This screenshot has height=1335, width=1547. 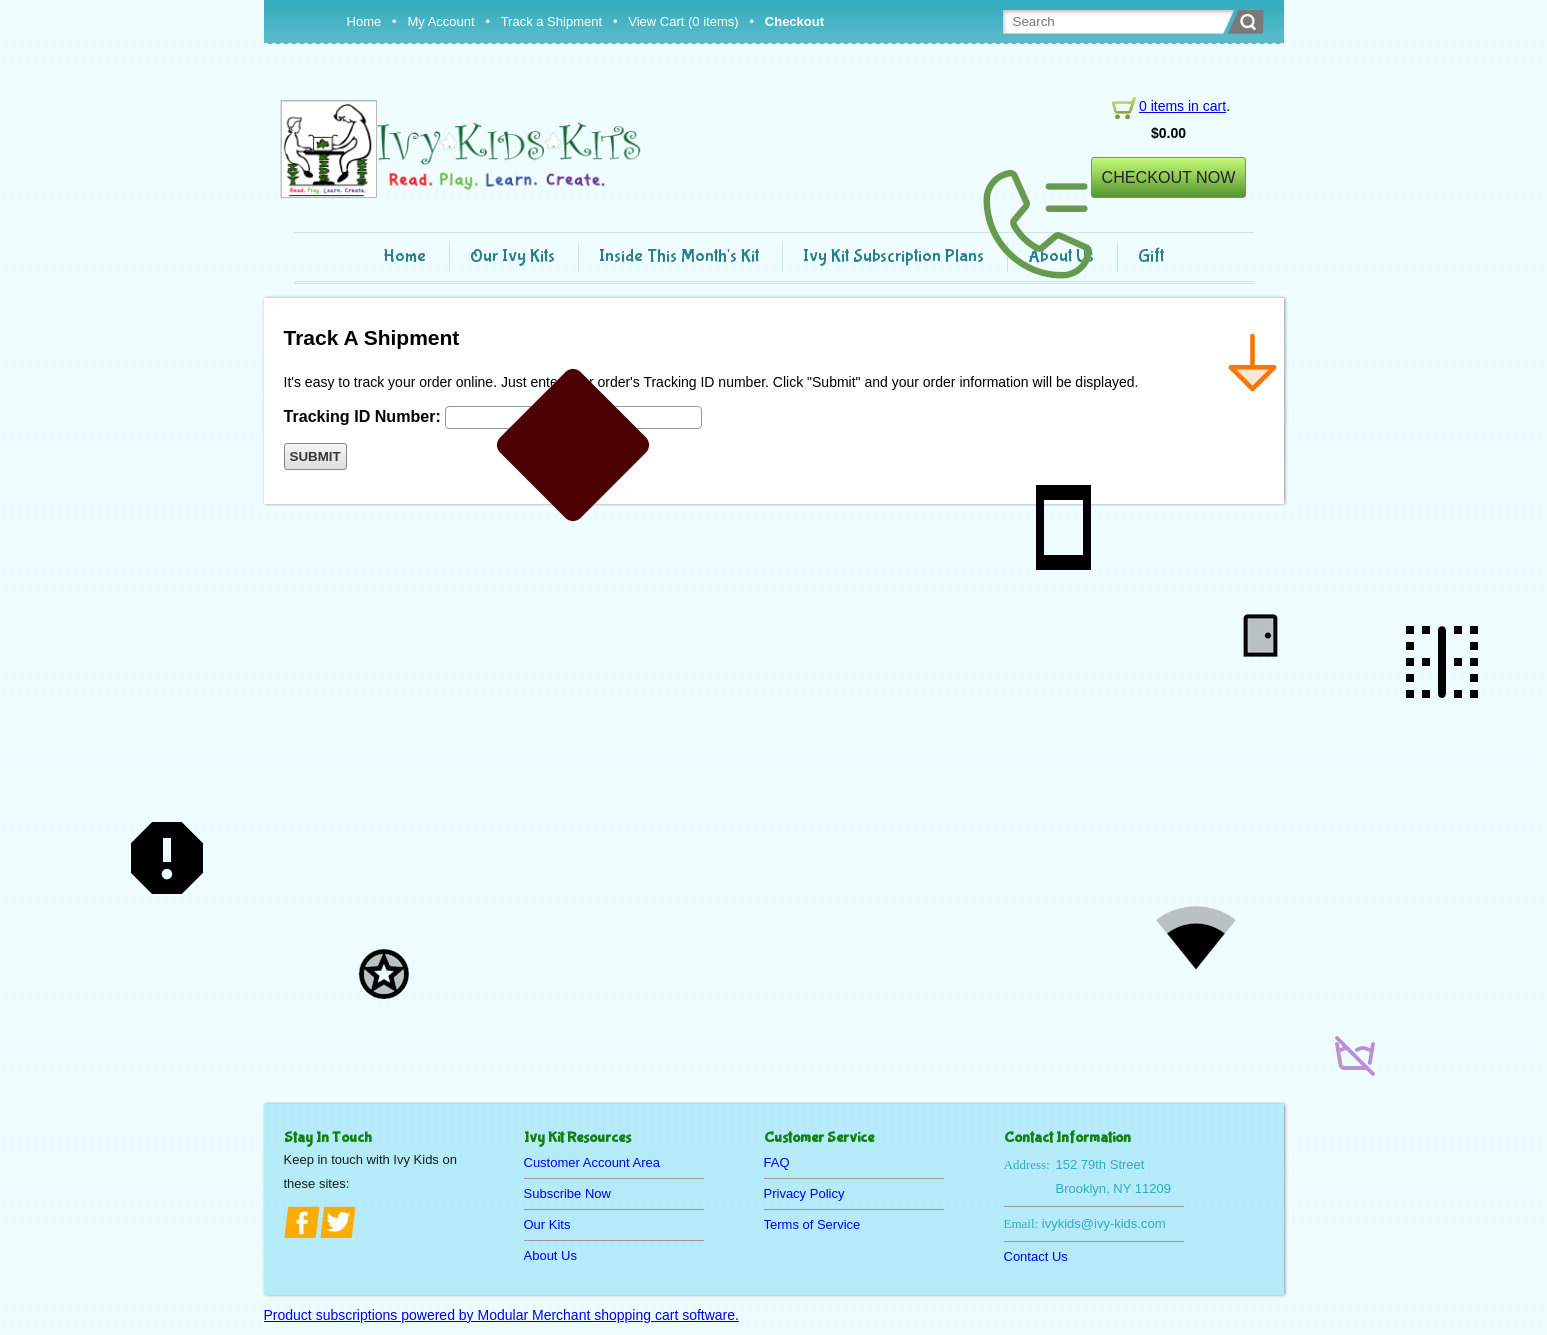 I want to click on indicates premium or luxury status, so click(x=573, y=445).